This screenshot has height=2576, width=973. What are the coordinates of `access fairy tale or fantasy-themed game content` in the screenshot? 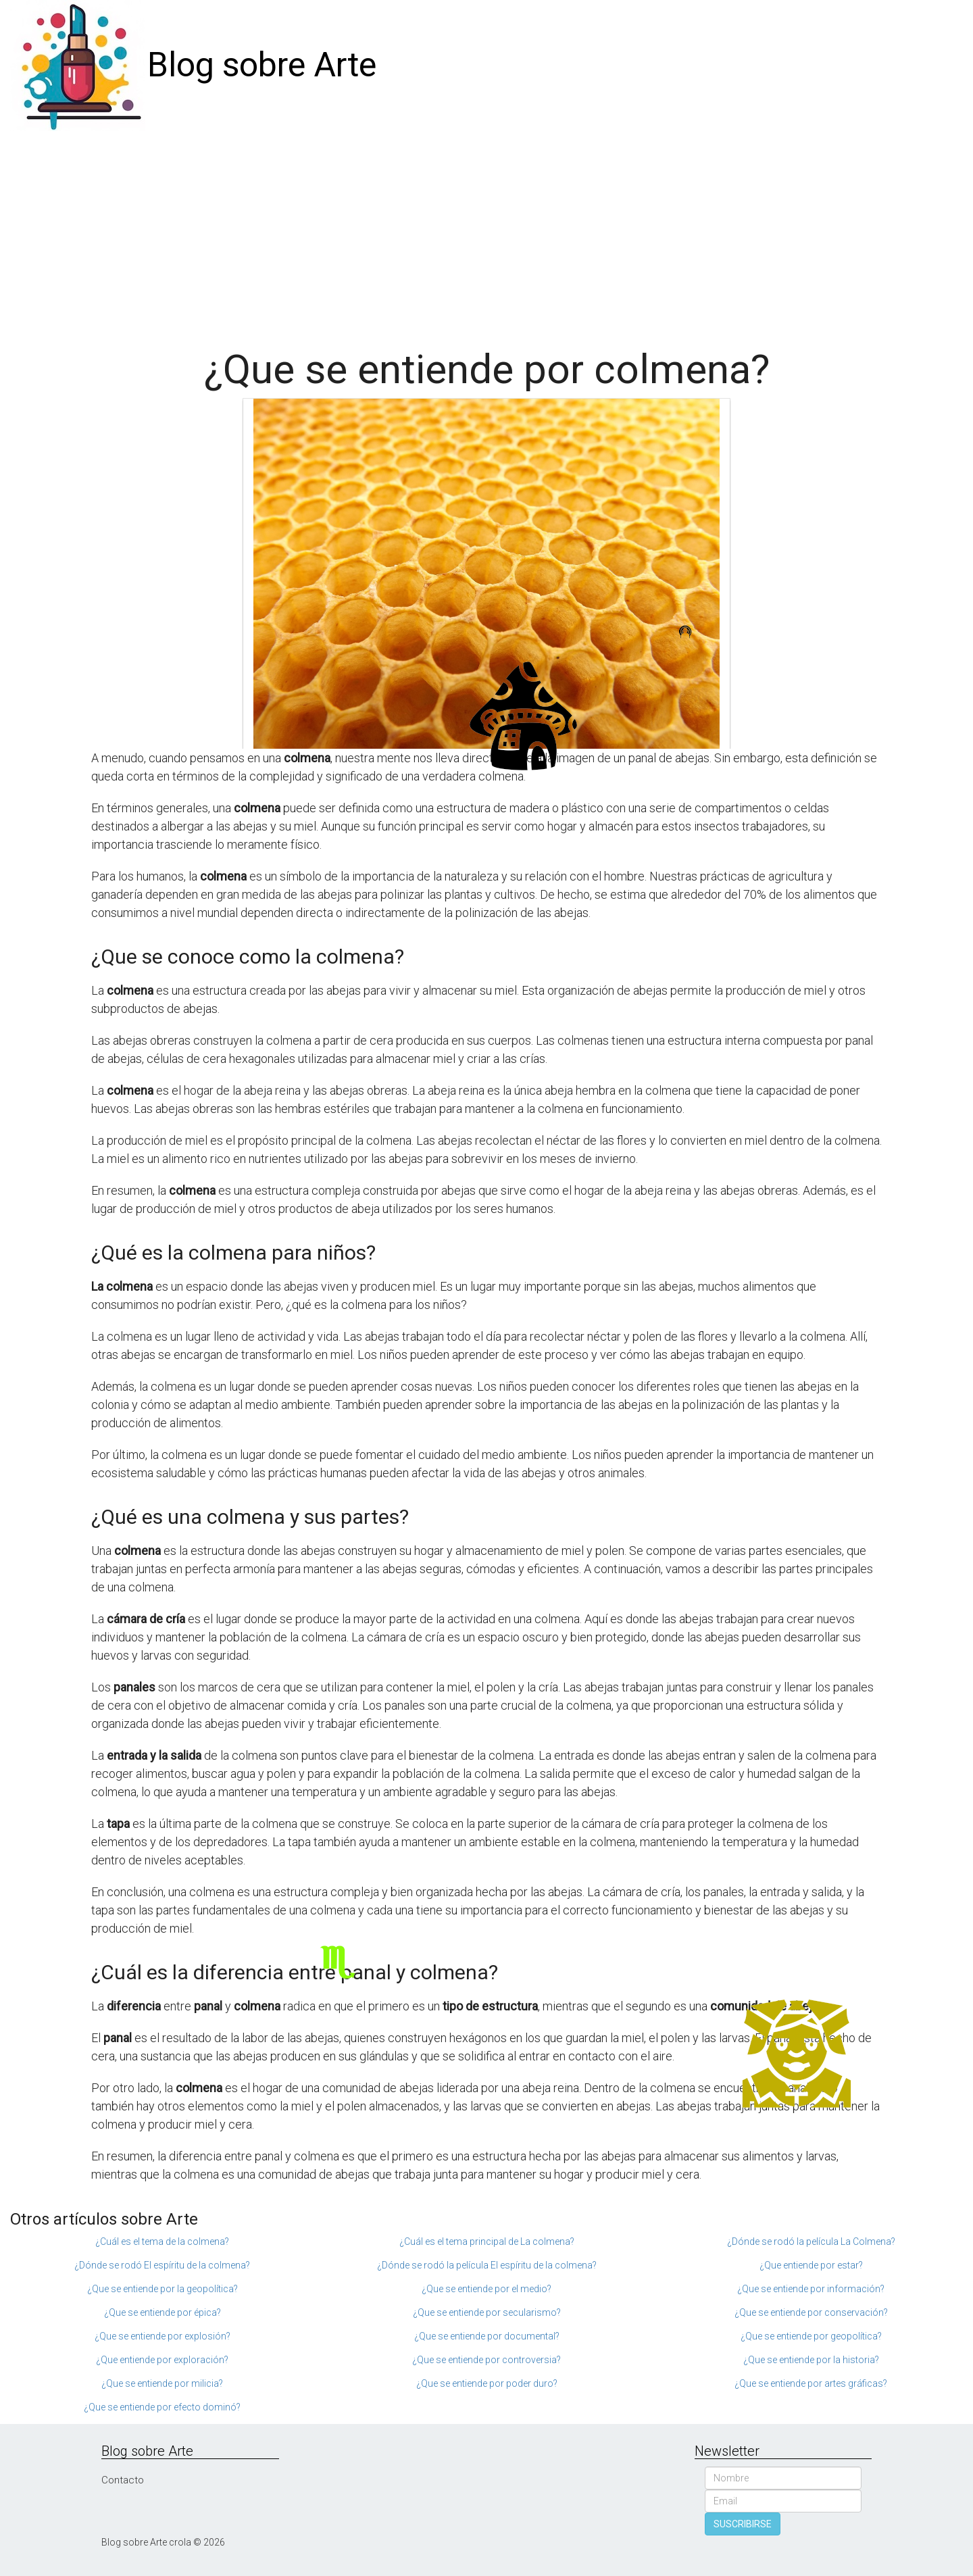 It's located at (523, 716).